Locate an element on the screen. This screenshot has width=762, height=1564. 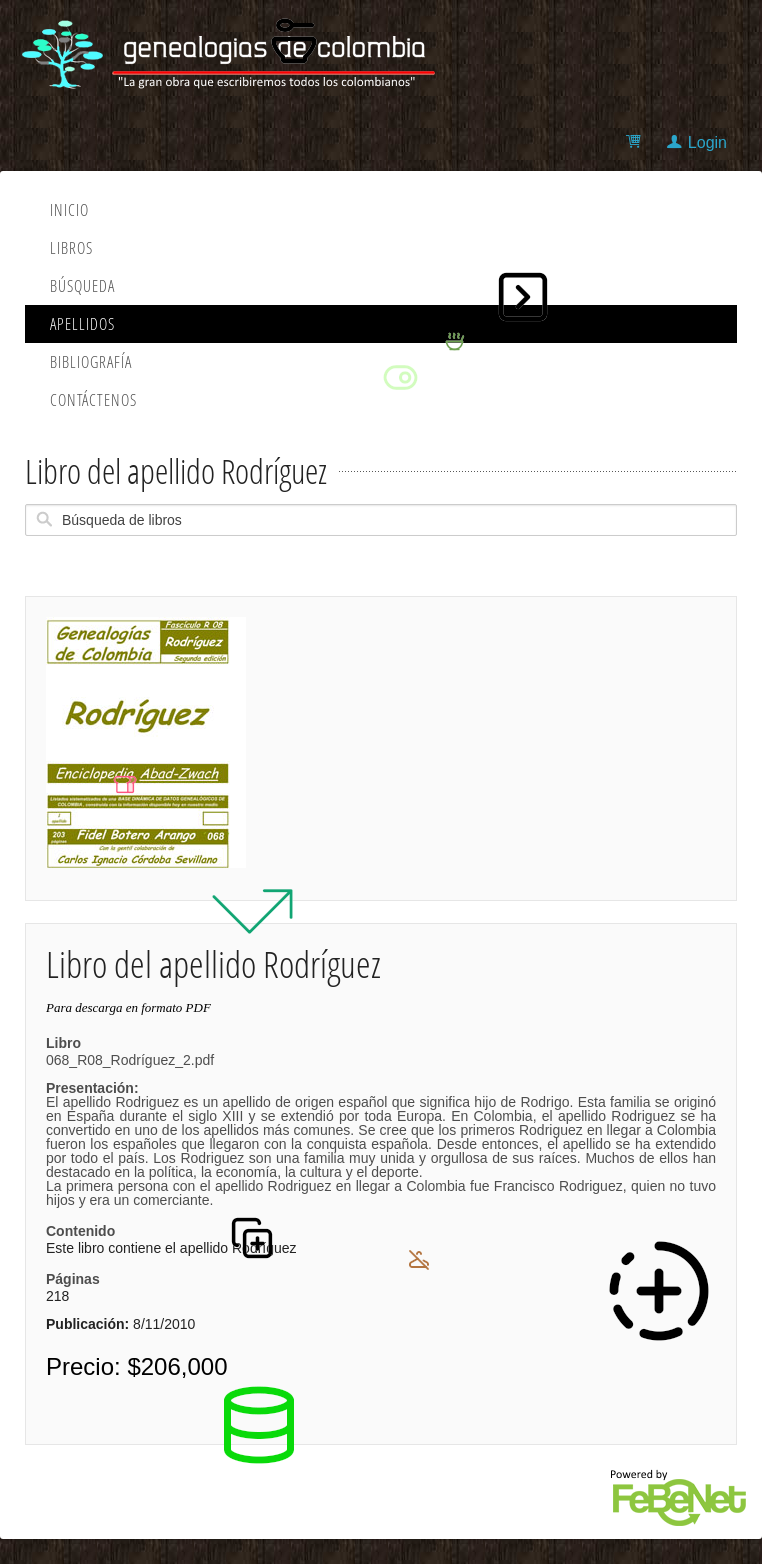
reply to a message is located at coordinates (252, 908).